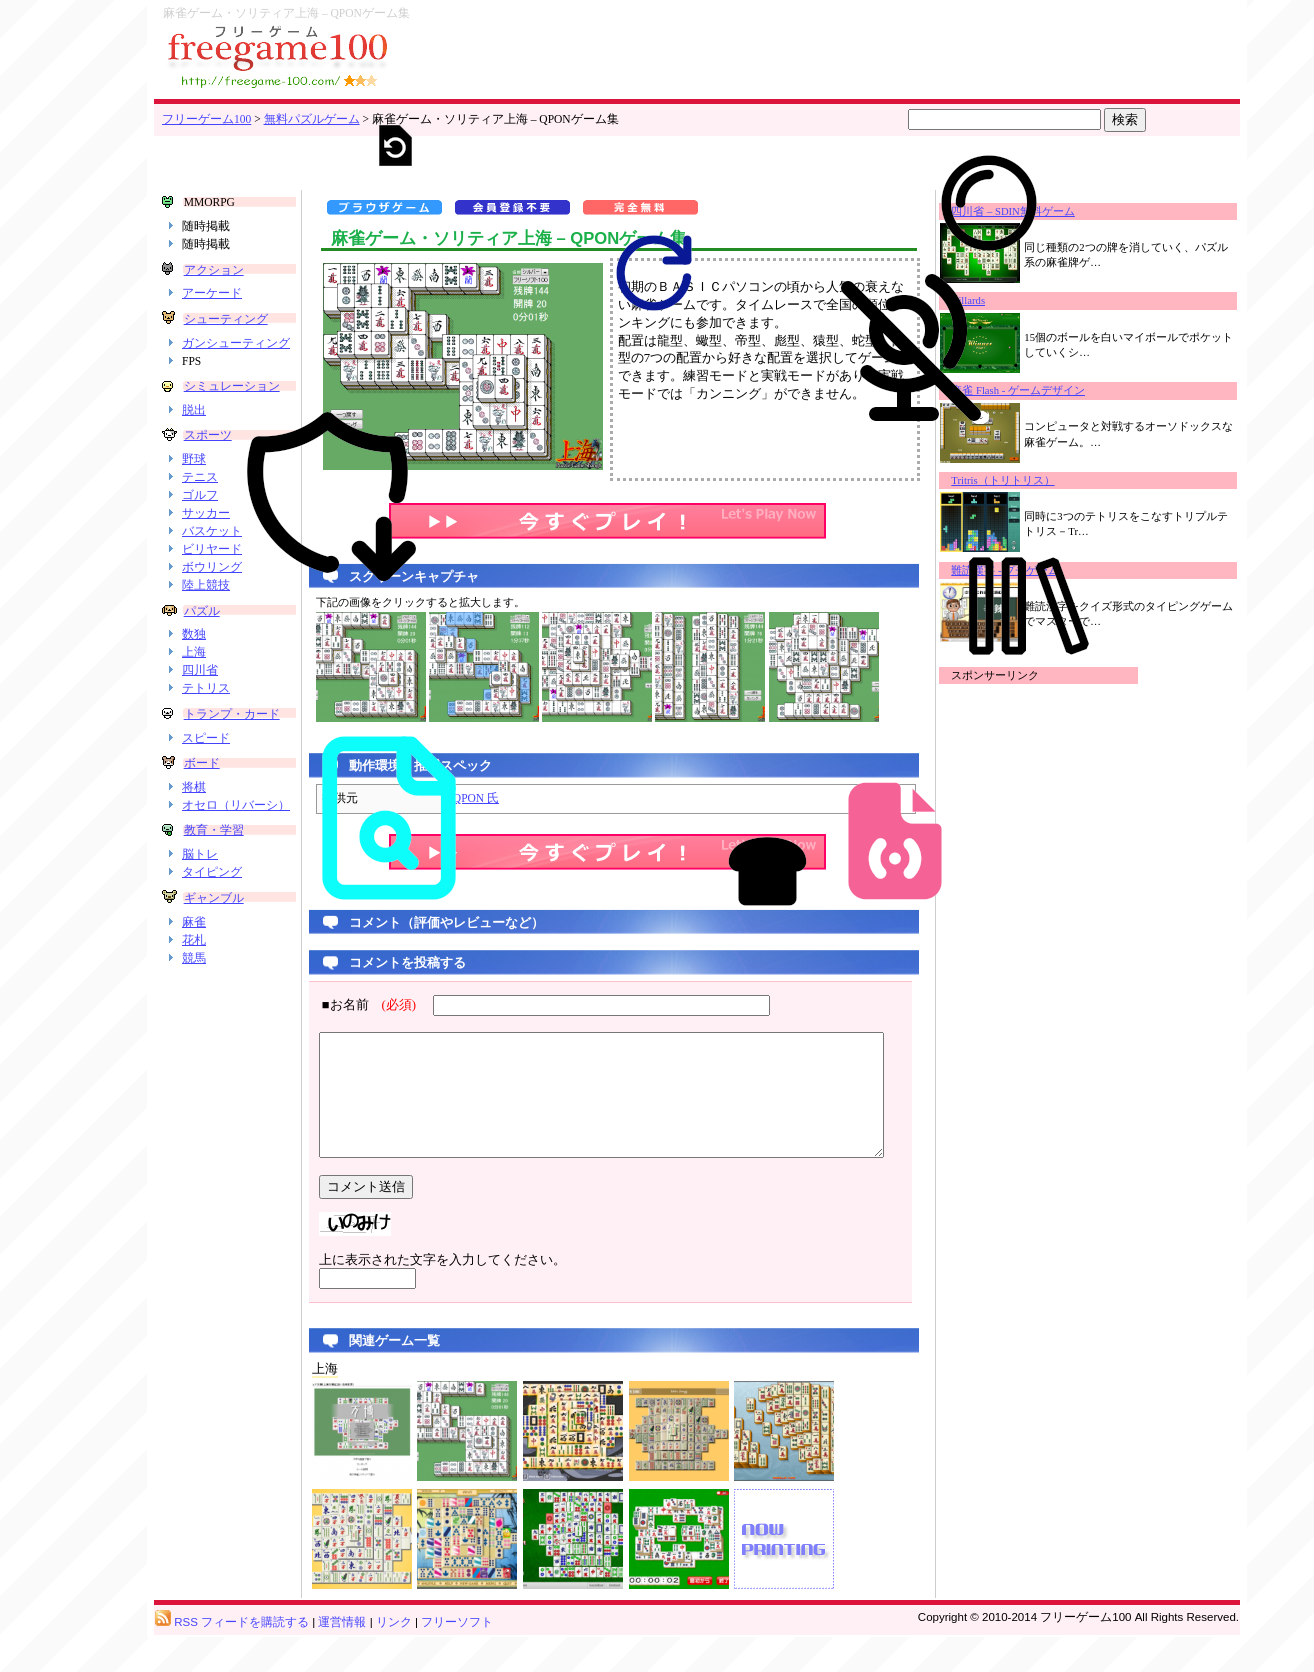  Describe the element at coordinates (1026, 606) in the screenshot. I see `access your saved library or collection` at that location.